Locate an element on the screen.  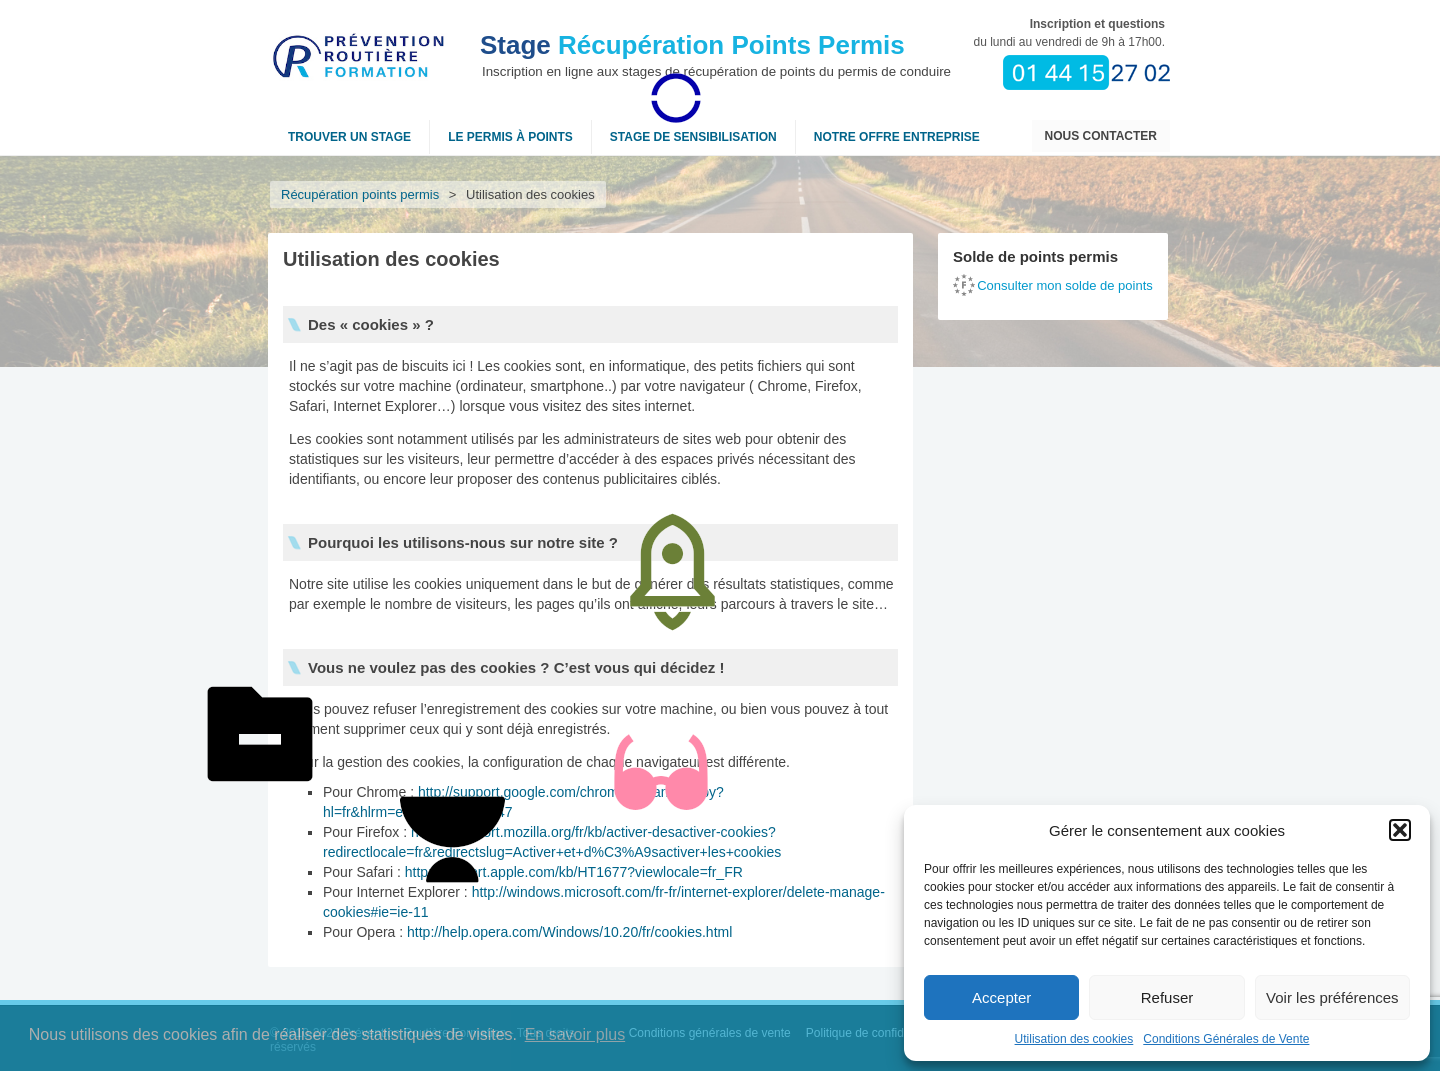
indicates content is loading is located at coordinates (676, 98).